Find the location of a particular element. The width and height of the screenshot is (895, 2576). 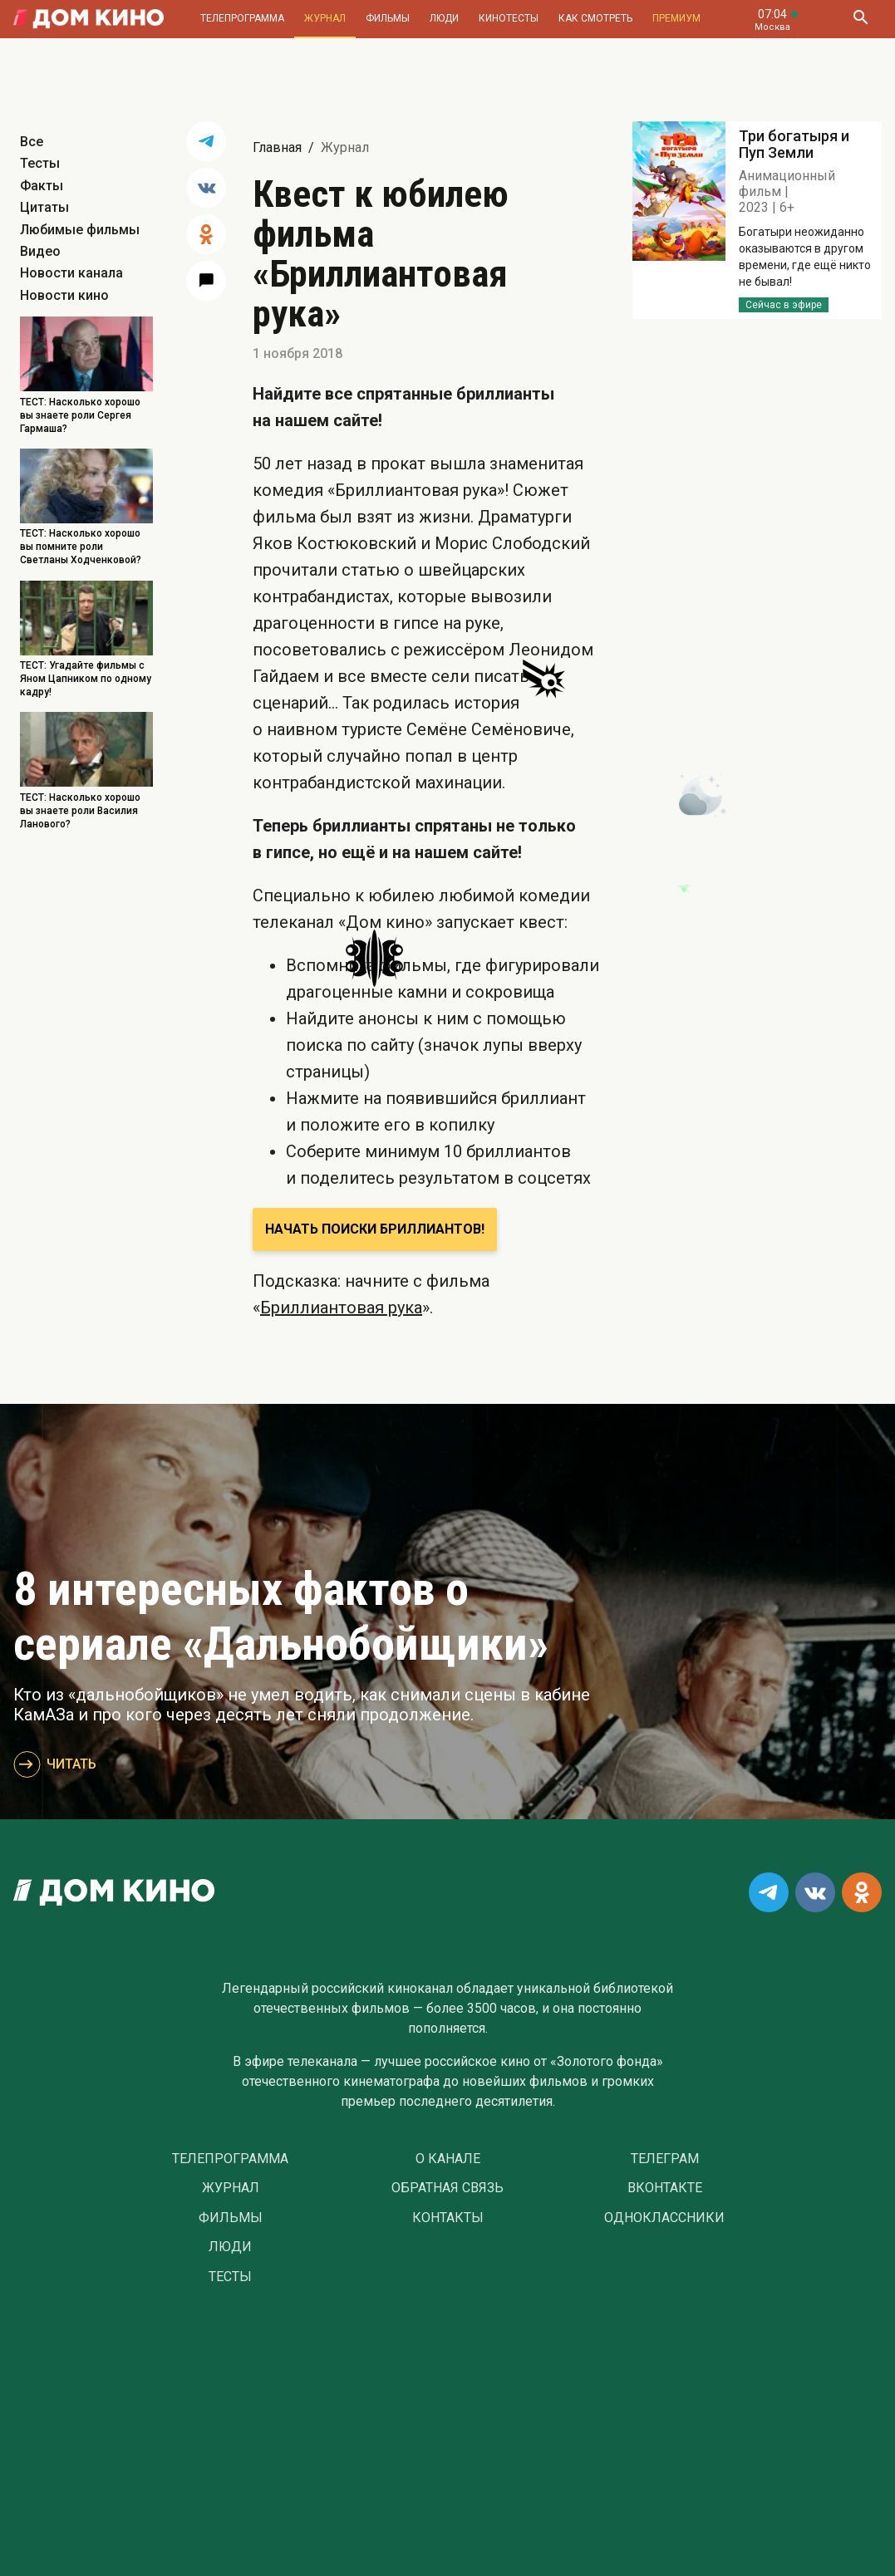

indicates precision aiming or targeting mode is located at coordinates (543, 677).